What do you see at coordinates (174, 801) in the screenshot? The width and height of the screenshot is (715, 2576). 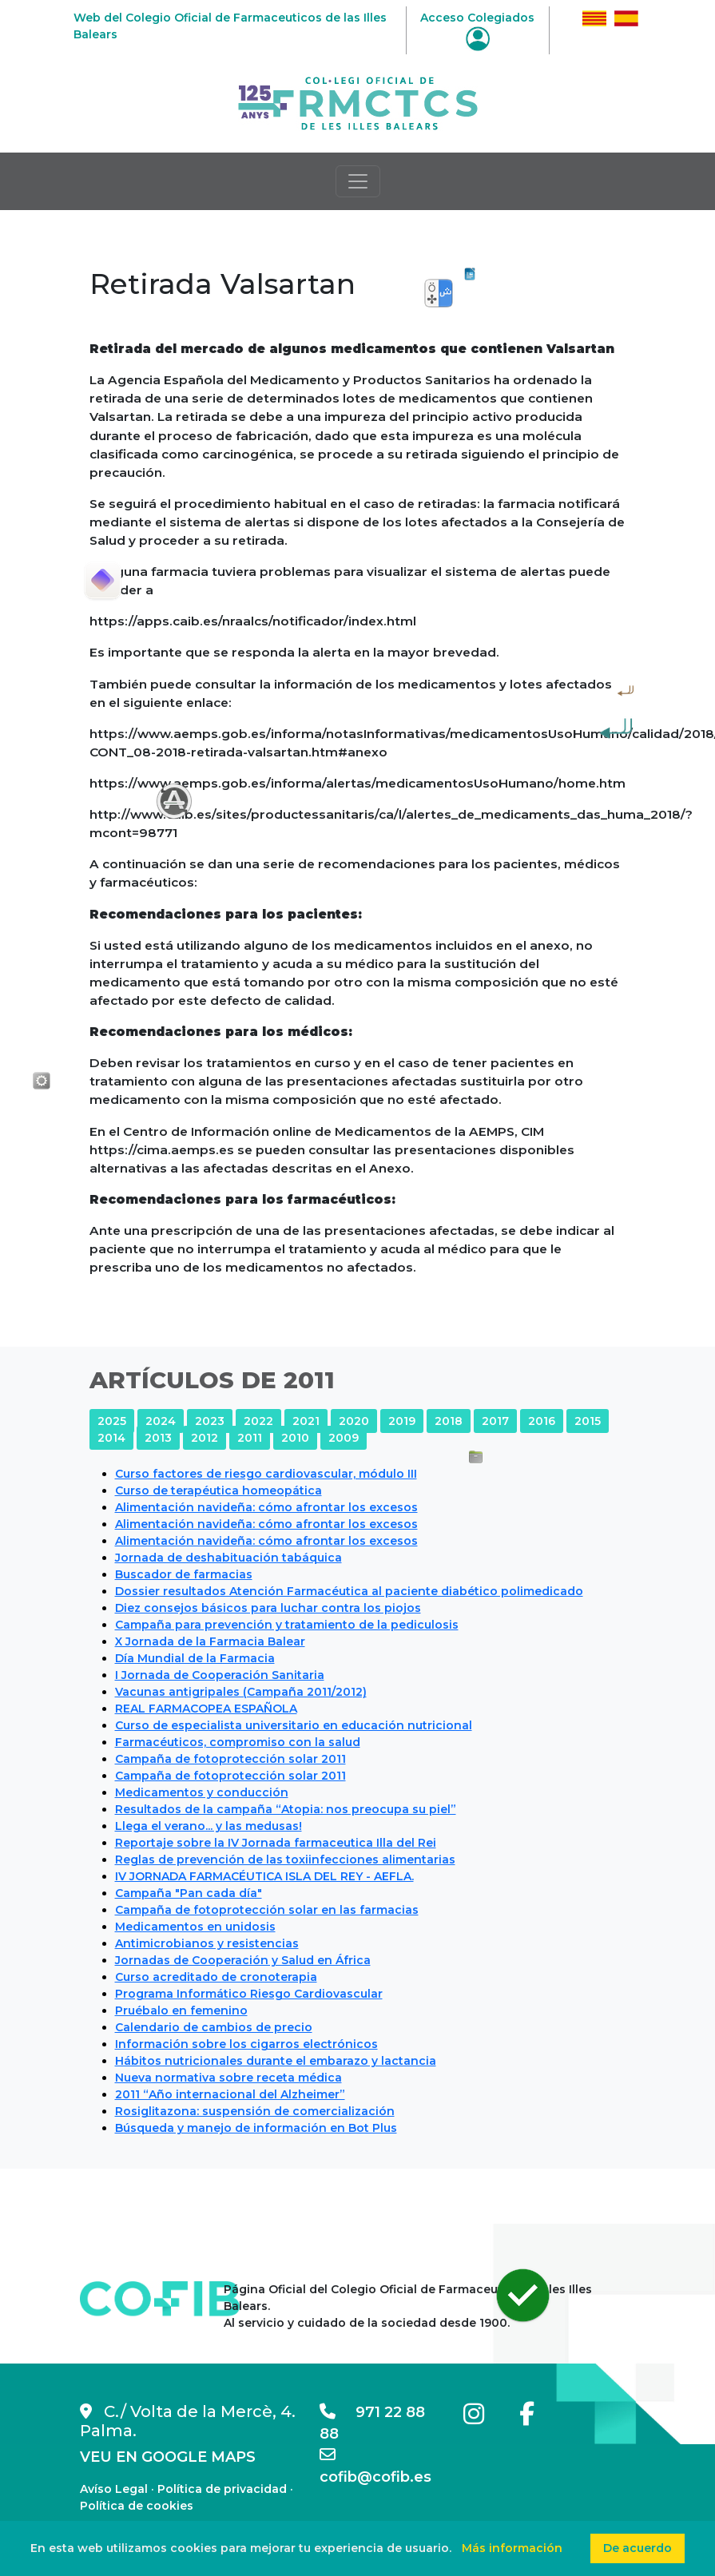 I see `open the software updater application` at bounding box center [174, 801].